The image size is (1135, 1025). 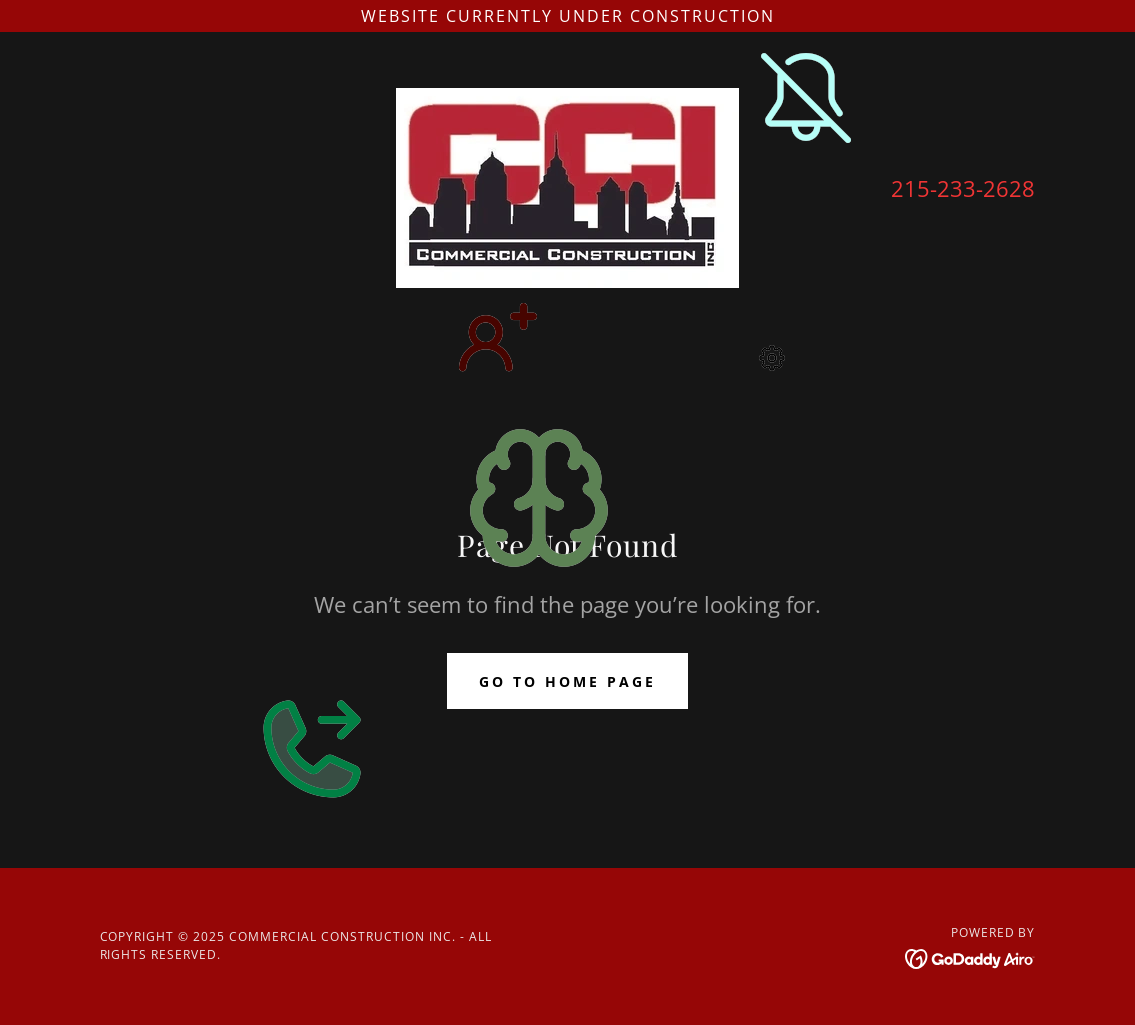 I want to click on mute notifications, so click(x=806, y=98).